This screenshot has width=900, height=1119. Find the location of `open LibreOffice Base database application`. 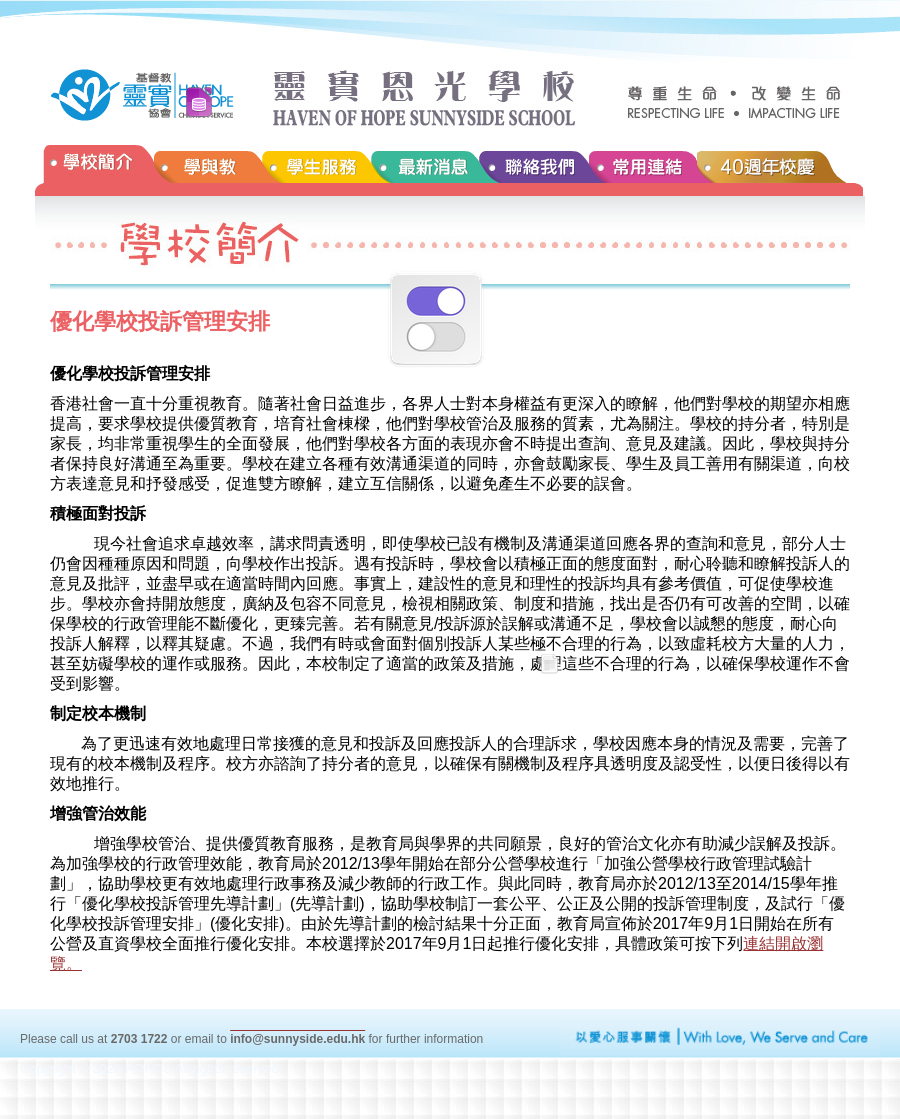

open LibreOffice Base database application is located at coordinates (199, 102).